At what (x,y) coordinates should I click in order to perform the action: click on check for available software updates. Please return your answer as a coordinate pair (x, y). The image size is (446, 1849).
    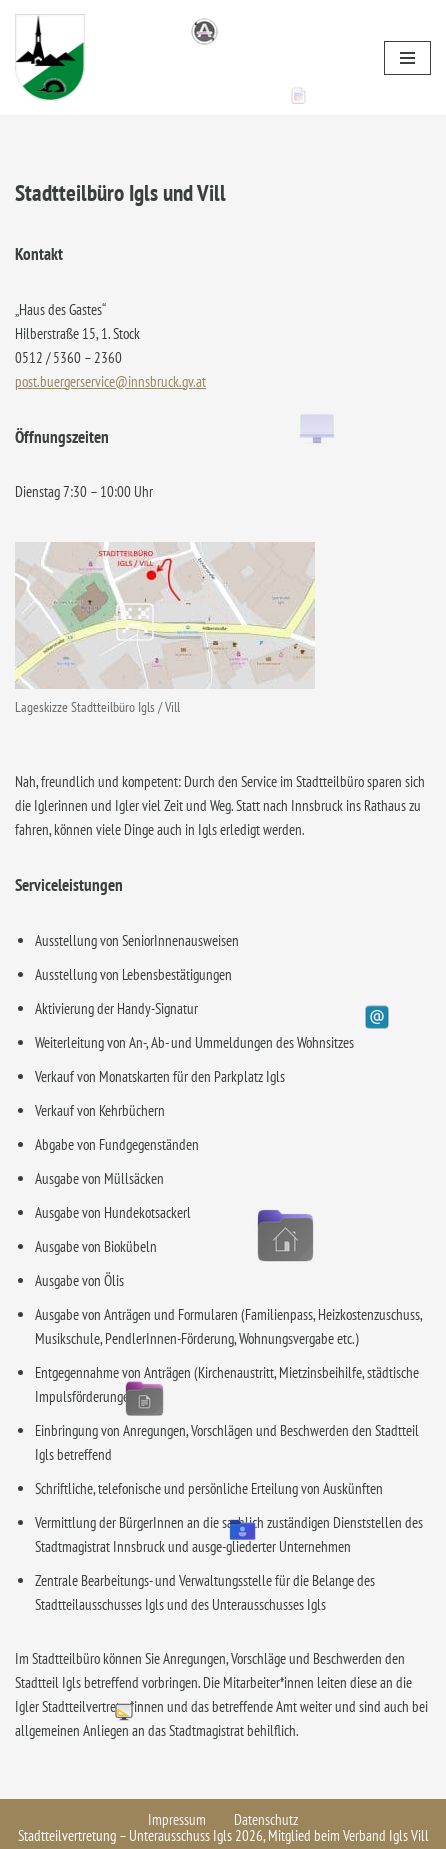
    Looking at the image, I should click on (204, 31).